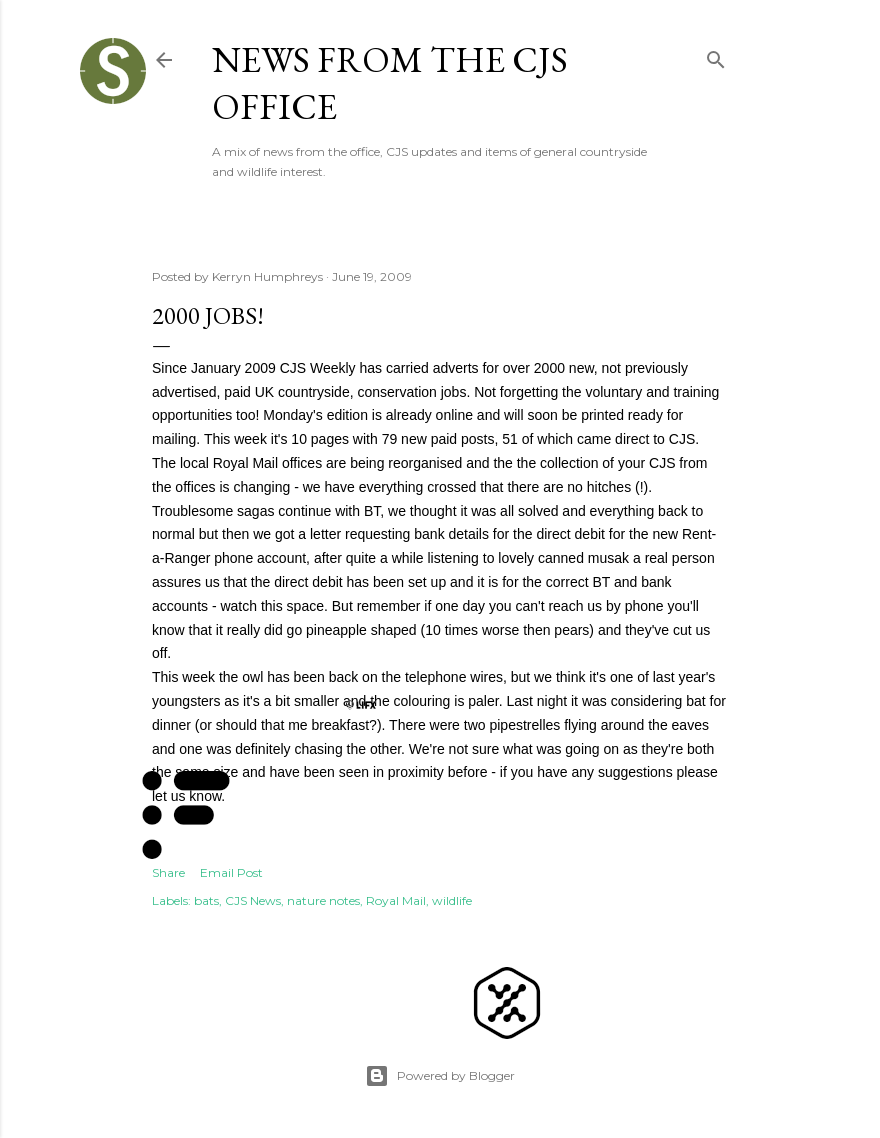 Image resolution: width=880 pixels, height=1138 pixels. I want to click on open the LIFX smart lighting app, so click(361, 705).